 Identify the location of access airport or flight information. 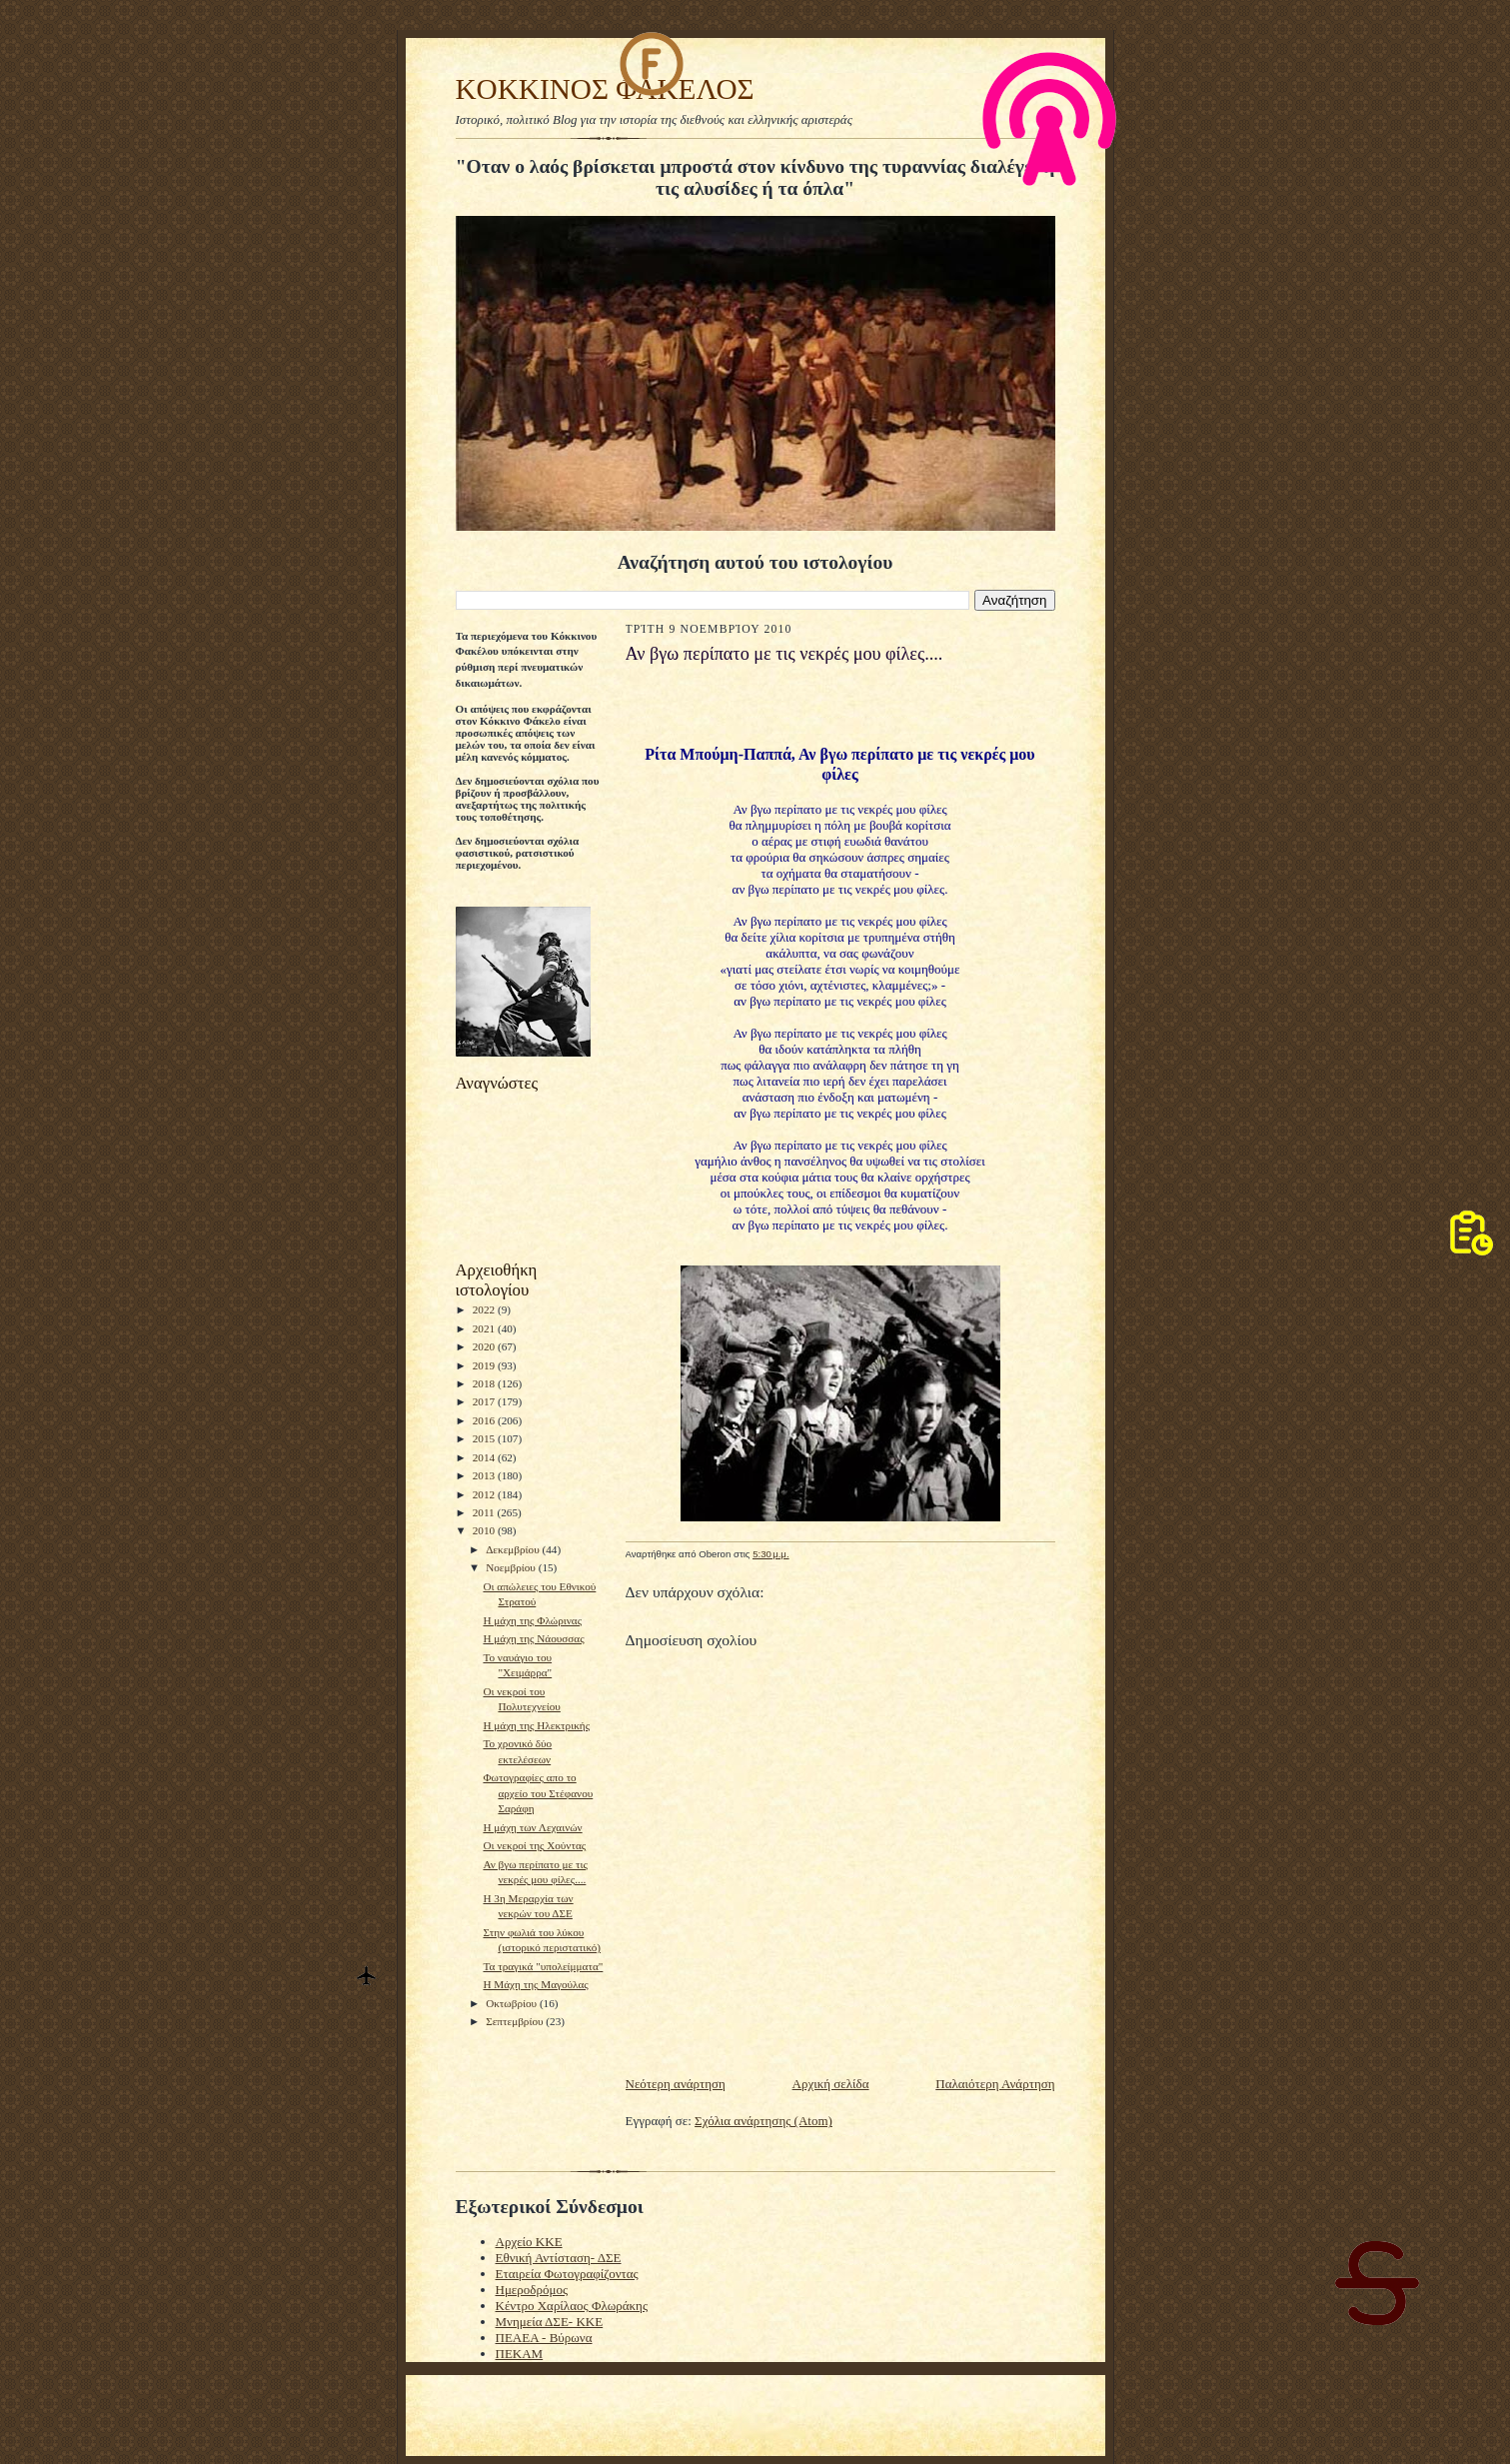
(366, 1975).